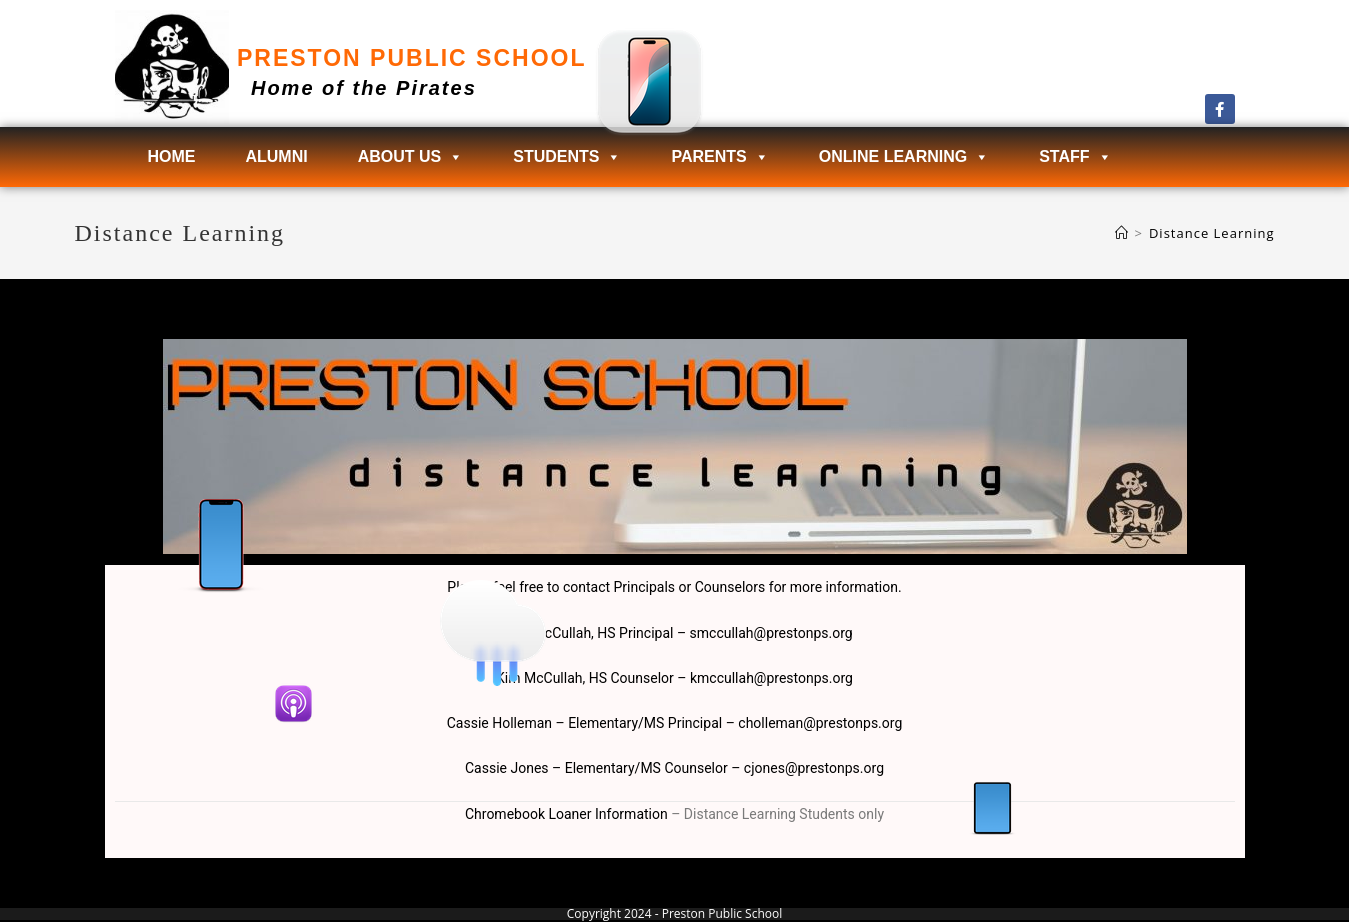 The width and height of the screenshot is (1349, 922). Describe the element at coordinates (293, 703) in the screenshot. I see `open the podcasts app` at that location.